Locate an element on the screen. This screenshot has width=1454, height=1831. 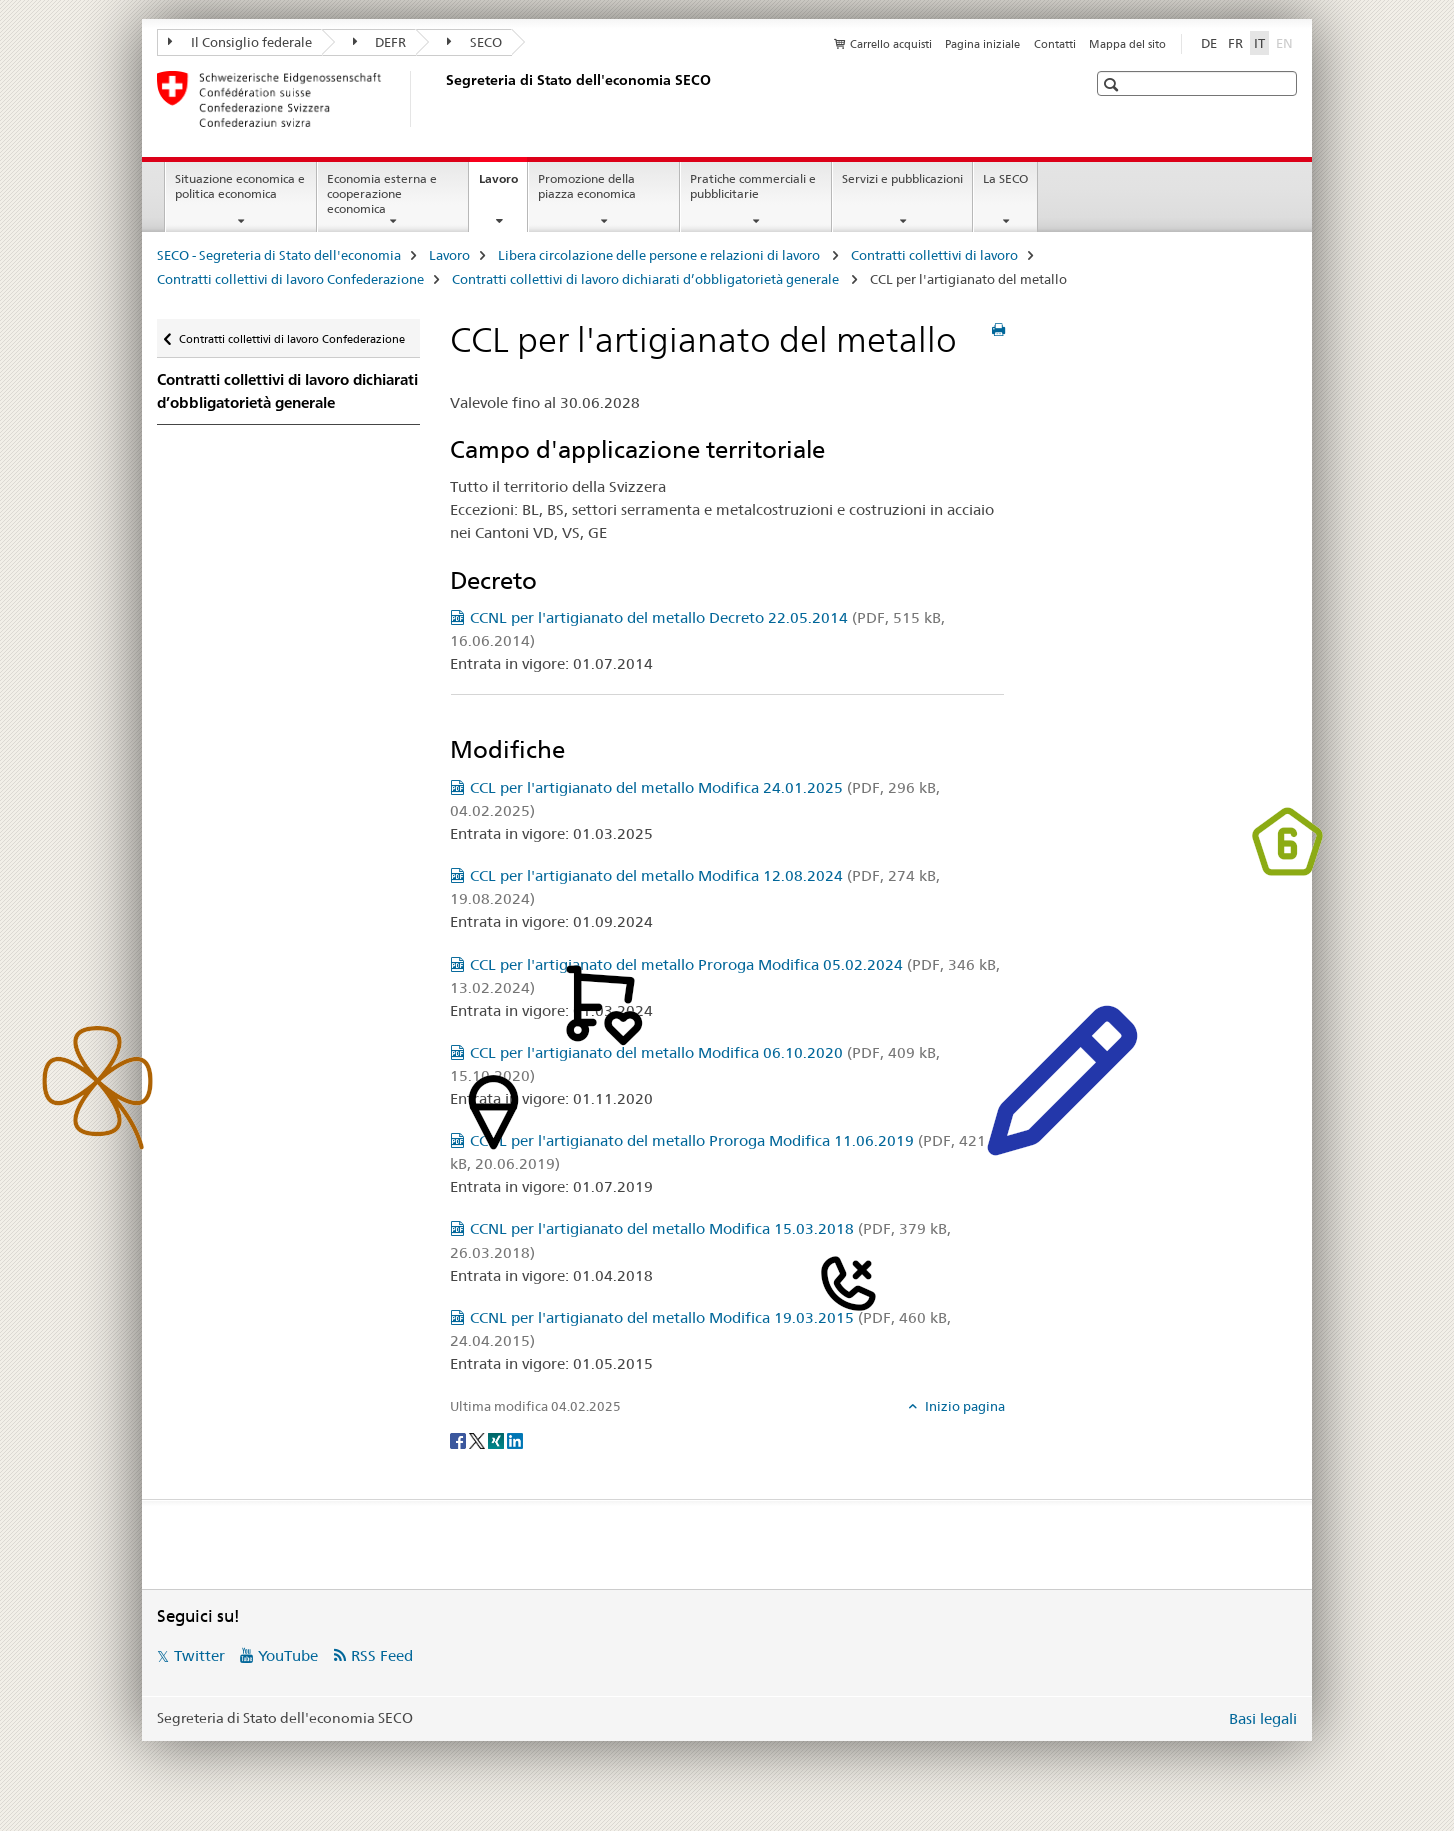
edit content or settings is located at coordinates (1062, 1081).